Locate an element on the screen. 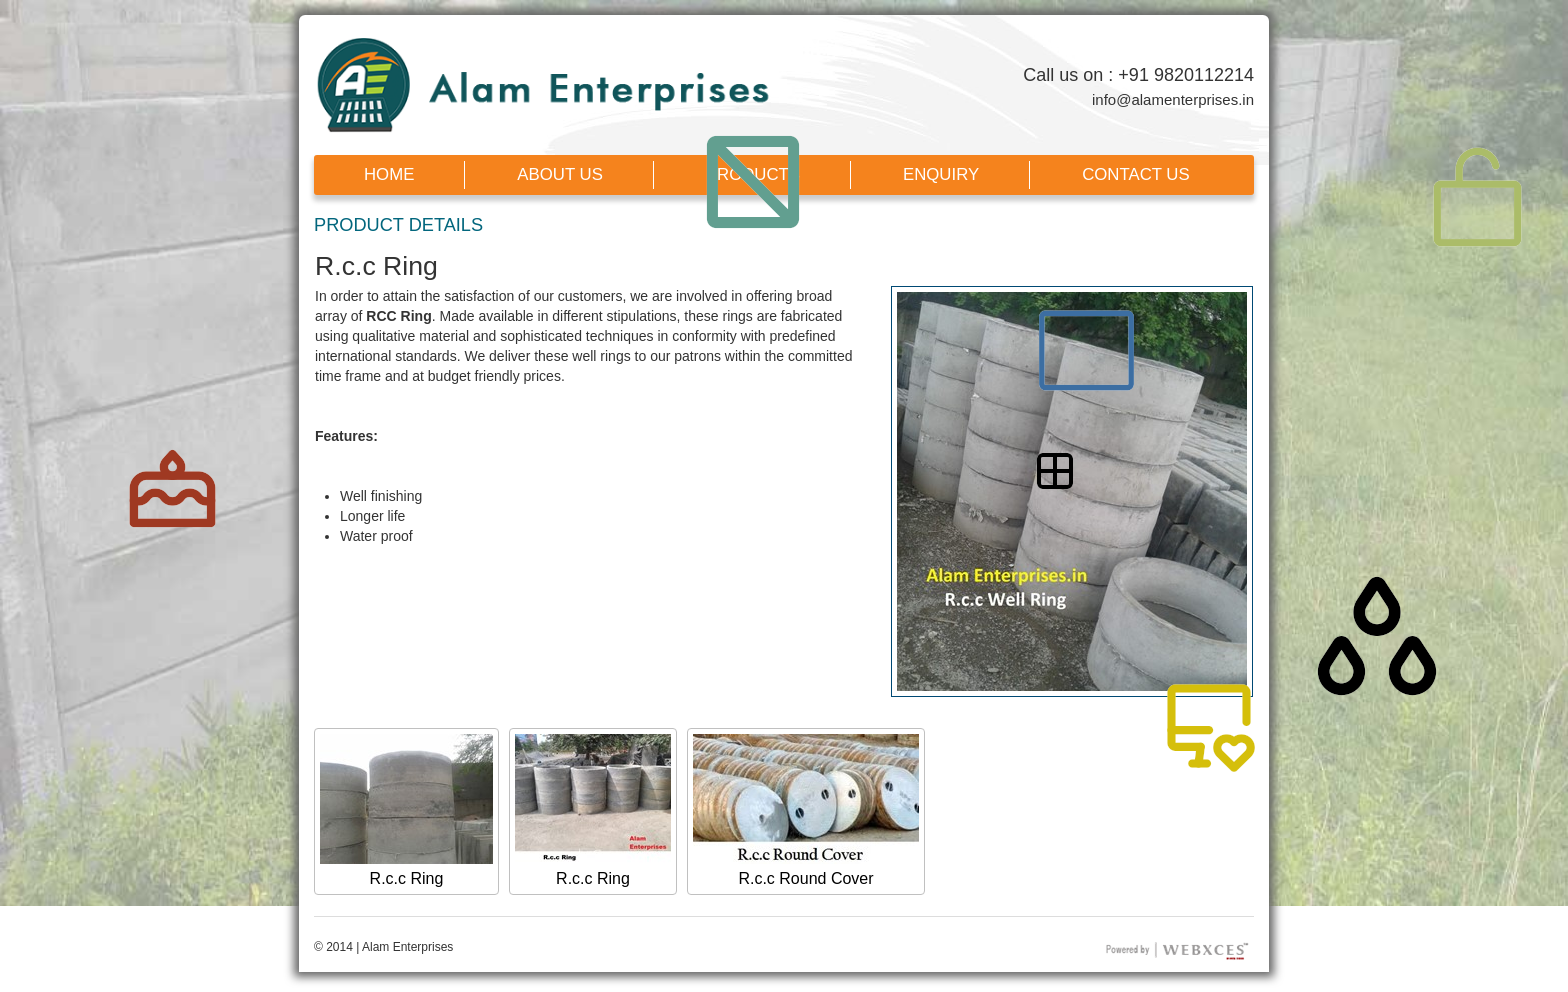 The height and width of the screenshot is (992, 1568). apply borders to all cells in a table or grid is located at coordinates (1055, 471).